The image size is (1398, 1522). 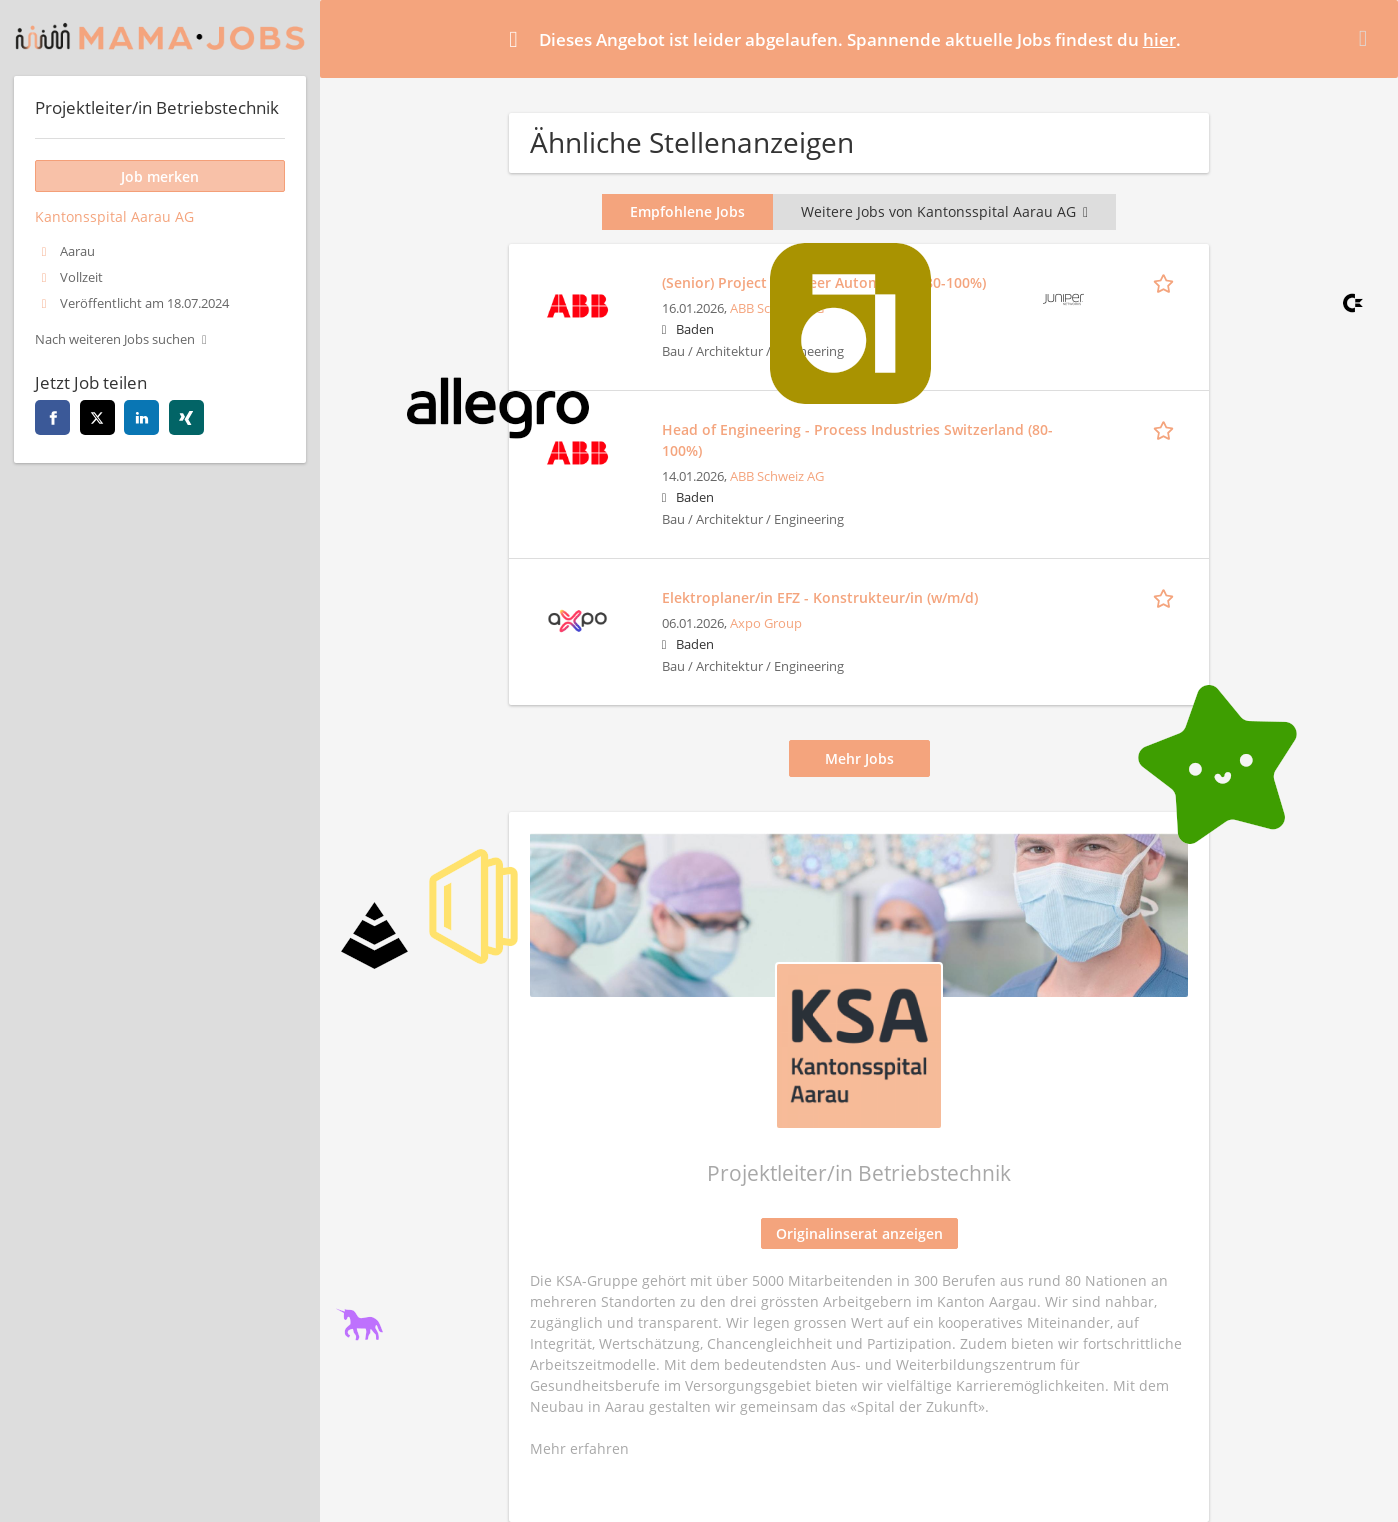 I want to click on gleam programming language logo, so click(x=1217, y=764).